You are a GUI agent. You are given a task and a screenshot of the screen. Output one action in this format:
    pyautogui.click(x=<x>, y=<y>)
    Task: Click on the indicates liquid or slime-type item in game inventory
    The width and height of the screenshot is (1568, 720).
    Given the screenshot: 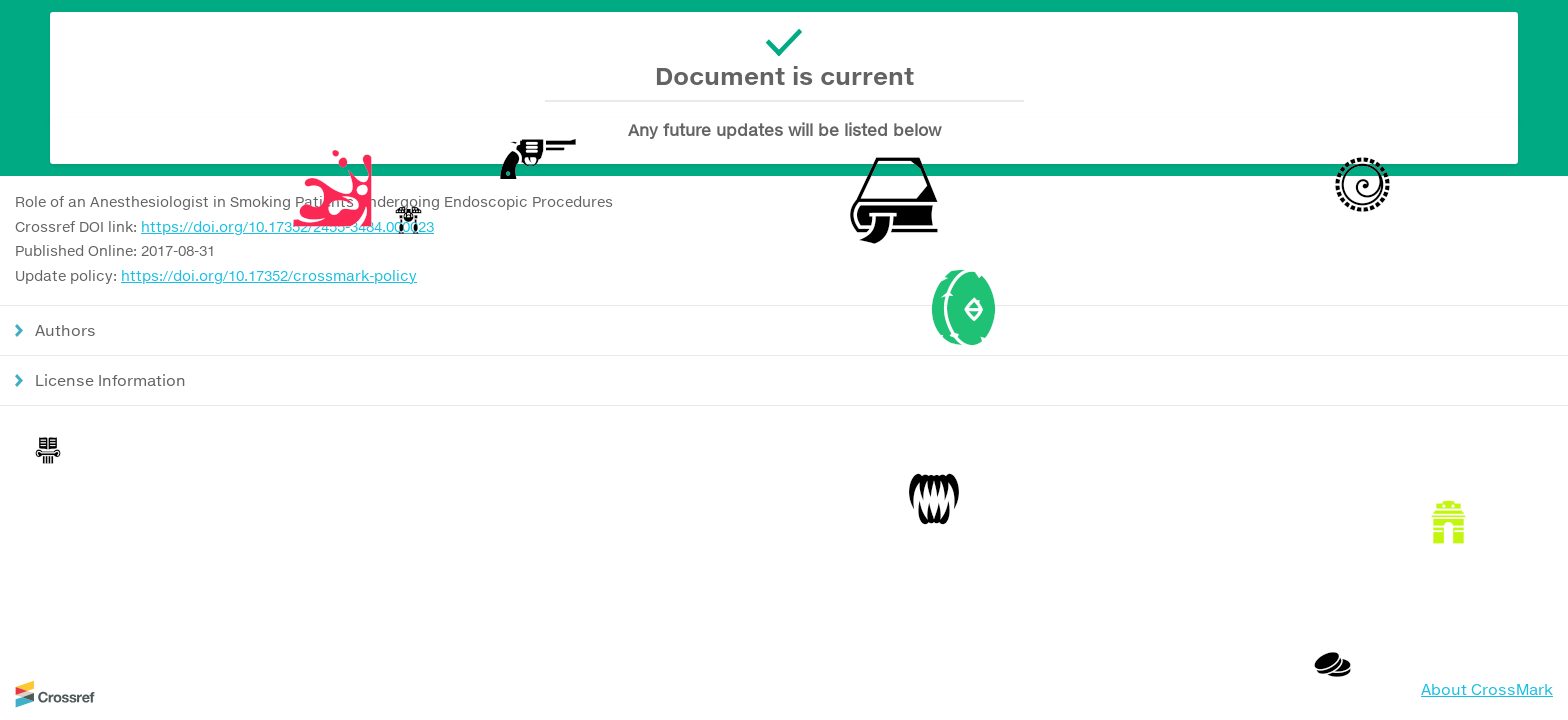 What is the action you would take?
    pyautogui.click(x=332, y=187)
    